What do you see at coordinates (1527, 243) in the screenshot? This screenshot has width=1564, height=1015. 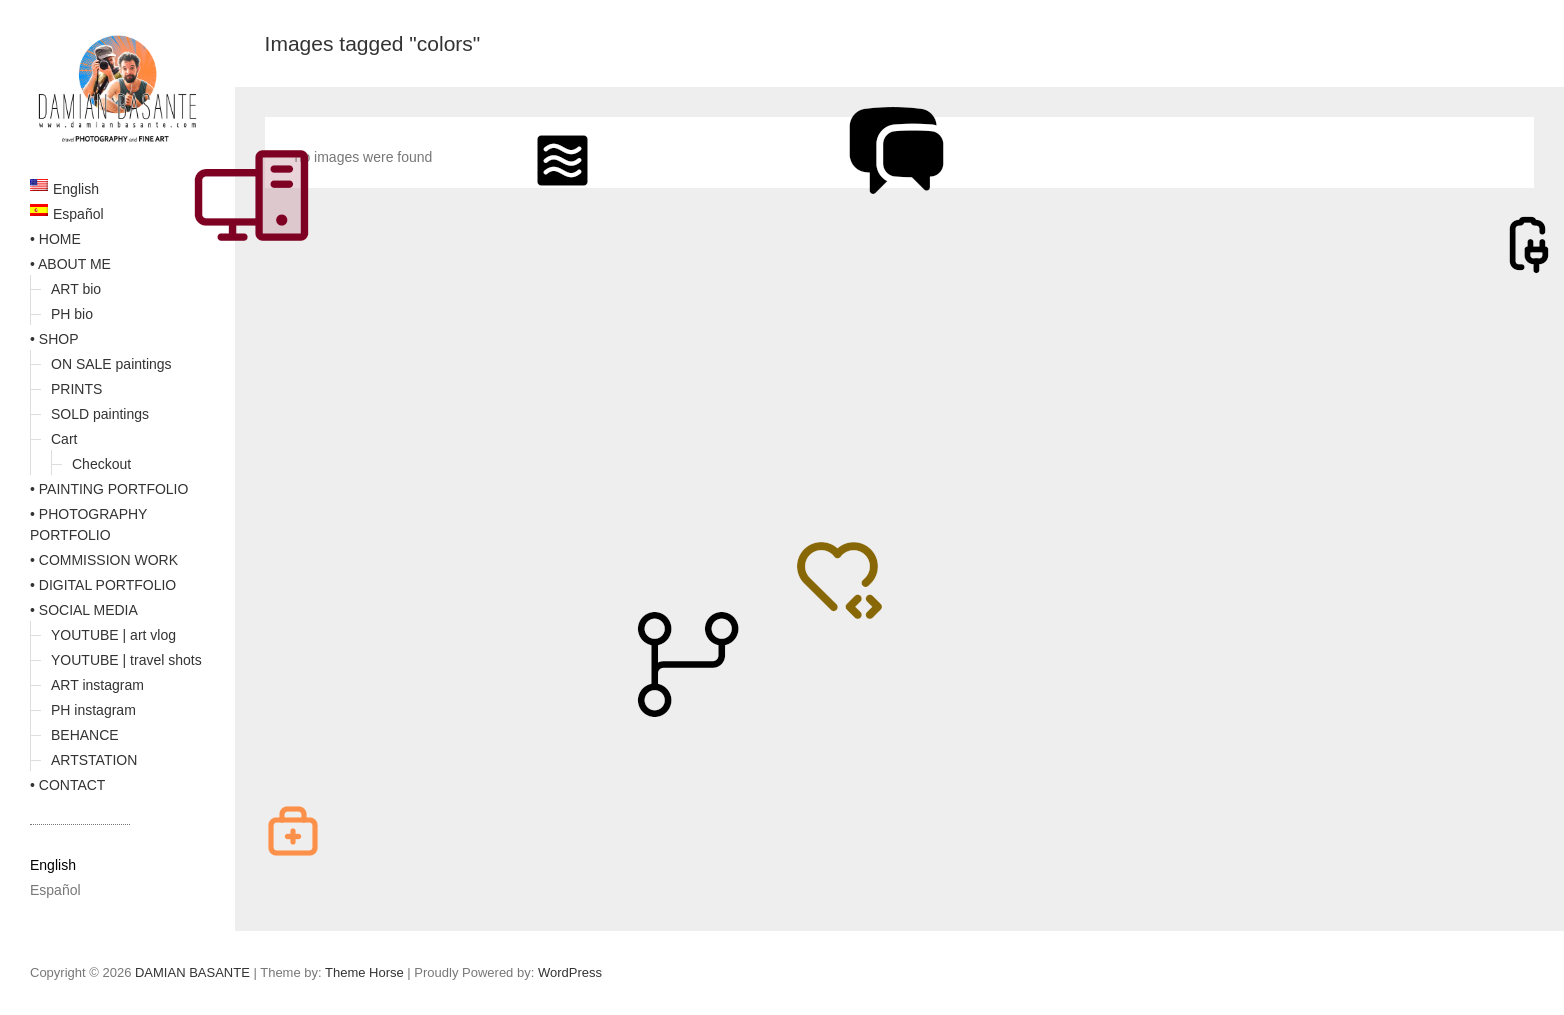 I see `indicates battery is currently charging` at bounding box center [1527, 243].